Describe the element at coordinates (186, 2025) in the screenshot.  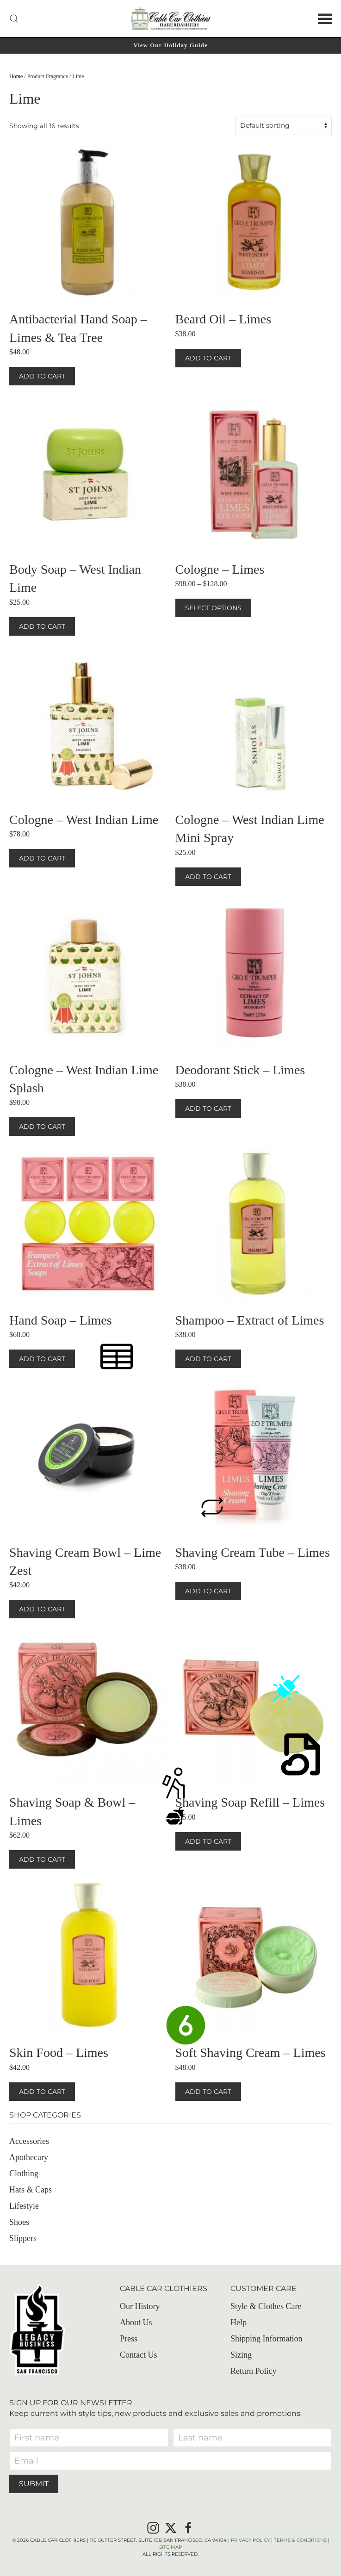
I see `indicates step 6 in a multi-step process` at that location.